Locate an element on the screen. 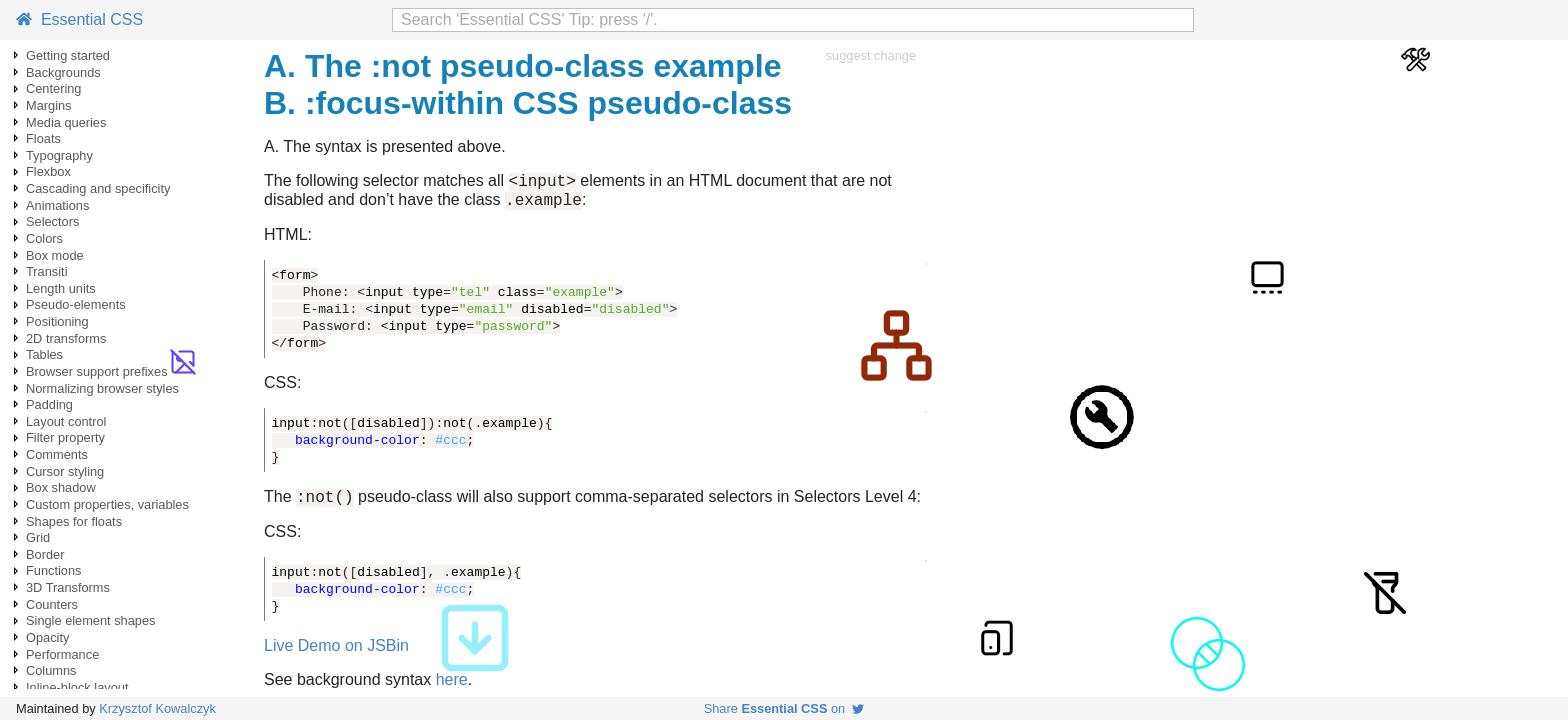  image failed to load is located at coordinates (183, 362).